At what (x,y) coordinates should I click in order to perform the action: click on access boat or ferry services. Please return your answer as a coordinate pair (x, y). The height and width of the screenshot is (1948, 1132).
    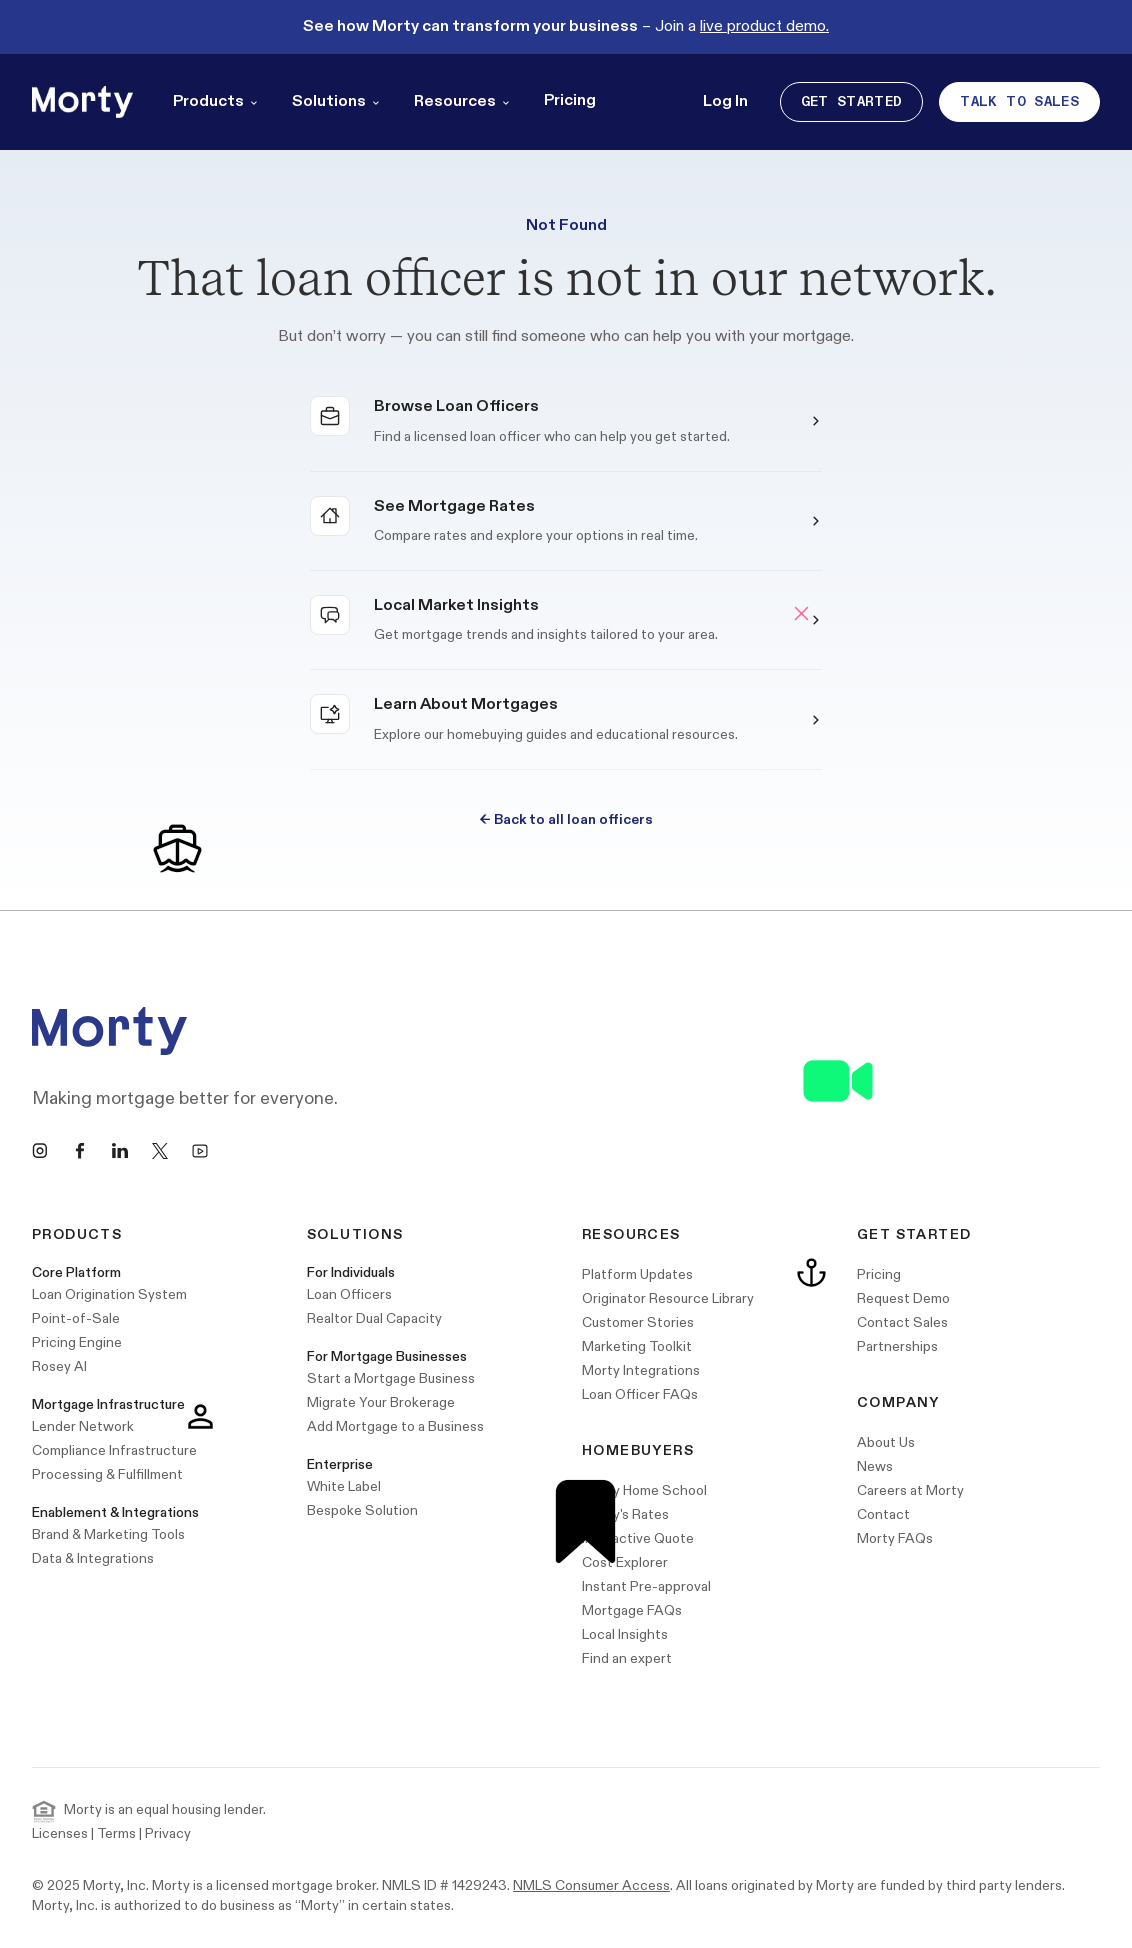
    Looking at the image, I should click on (177, 848).